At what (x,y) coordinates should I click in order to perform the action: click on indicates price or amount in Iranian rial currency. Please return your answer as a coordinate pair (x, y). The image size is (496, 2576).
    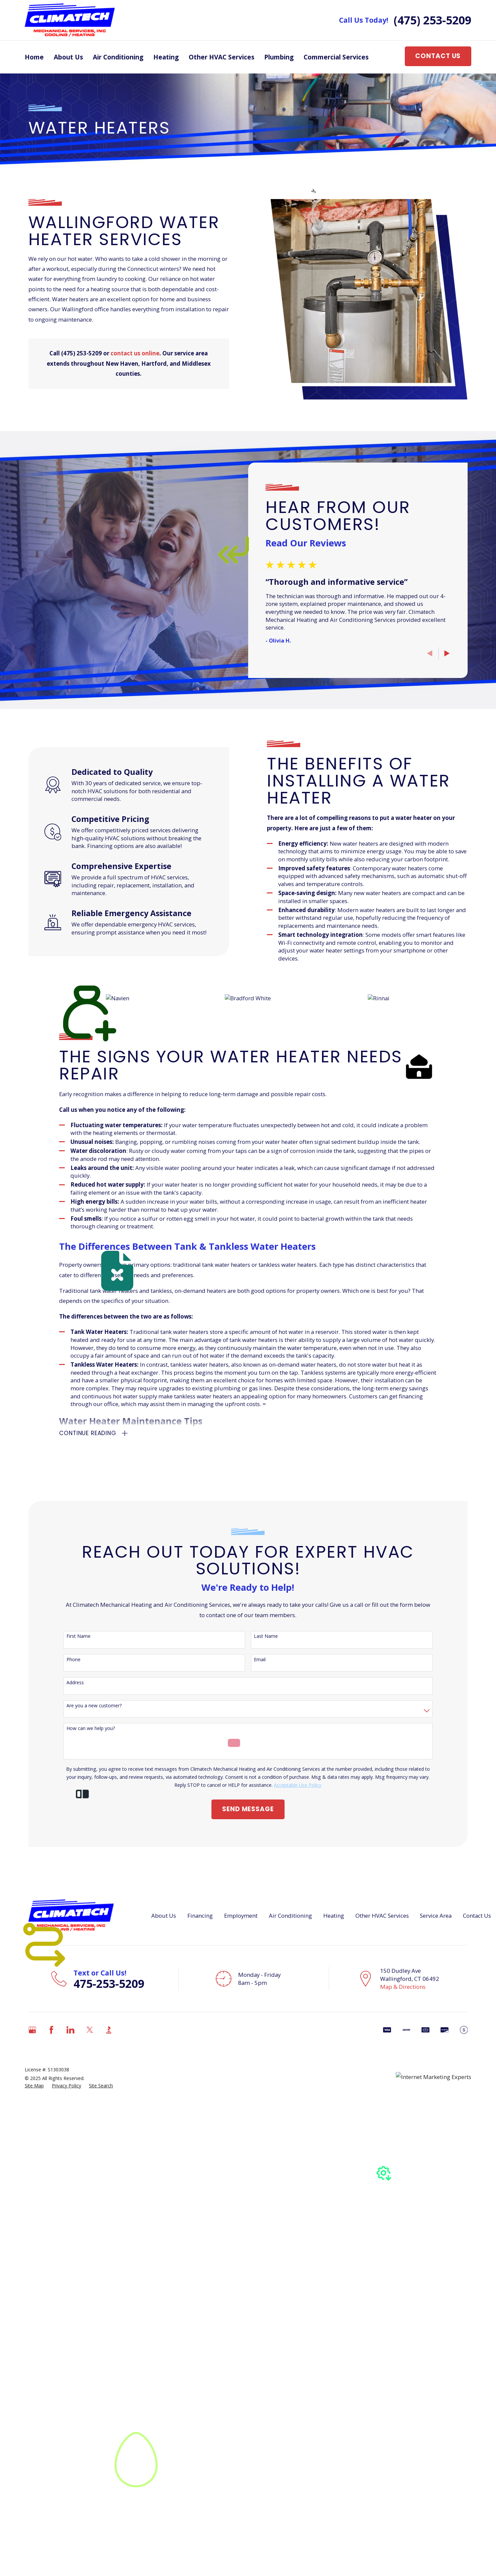
    Looking at the image, I should click on (314, 191).